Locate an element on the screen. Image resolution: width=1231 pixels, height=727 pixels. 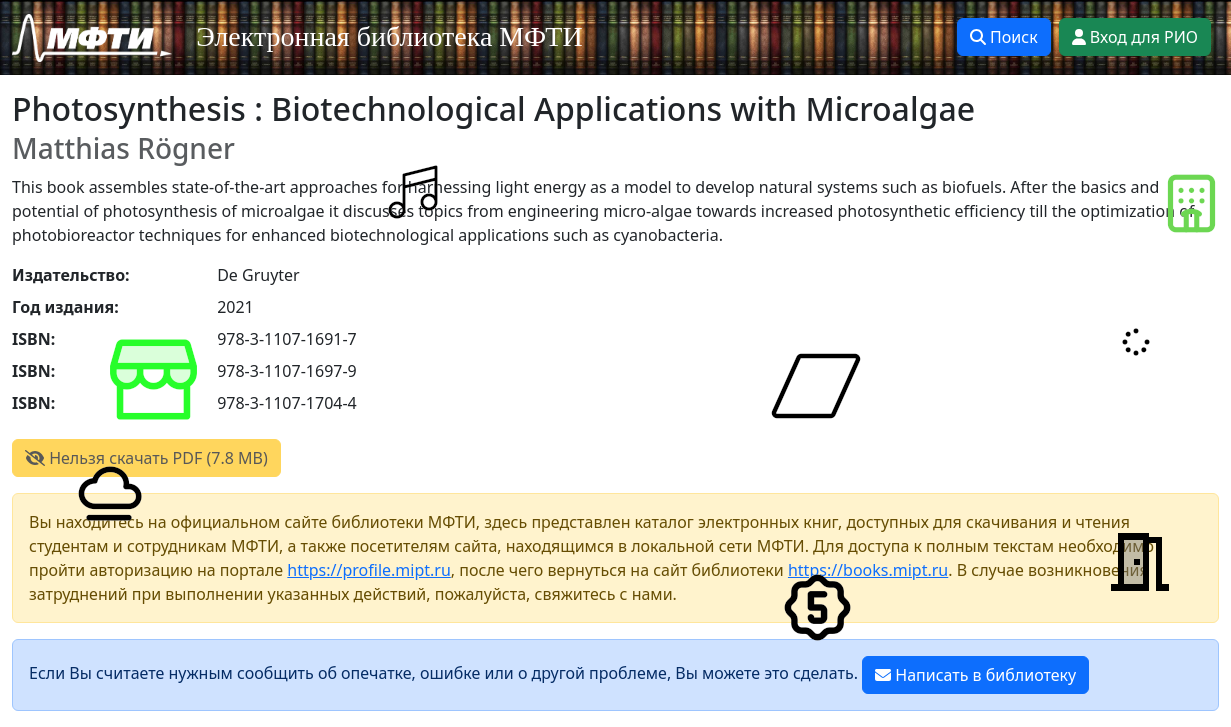
access the online store or marketplace is located at coordinates (153, 379).